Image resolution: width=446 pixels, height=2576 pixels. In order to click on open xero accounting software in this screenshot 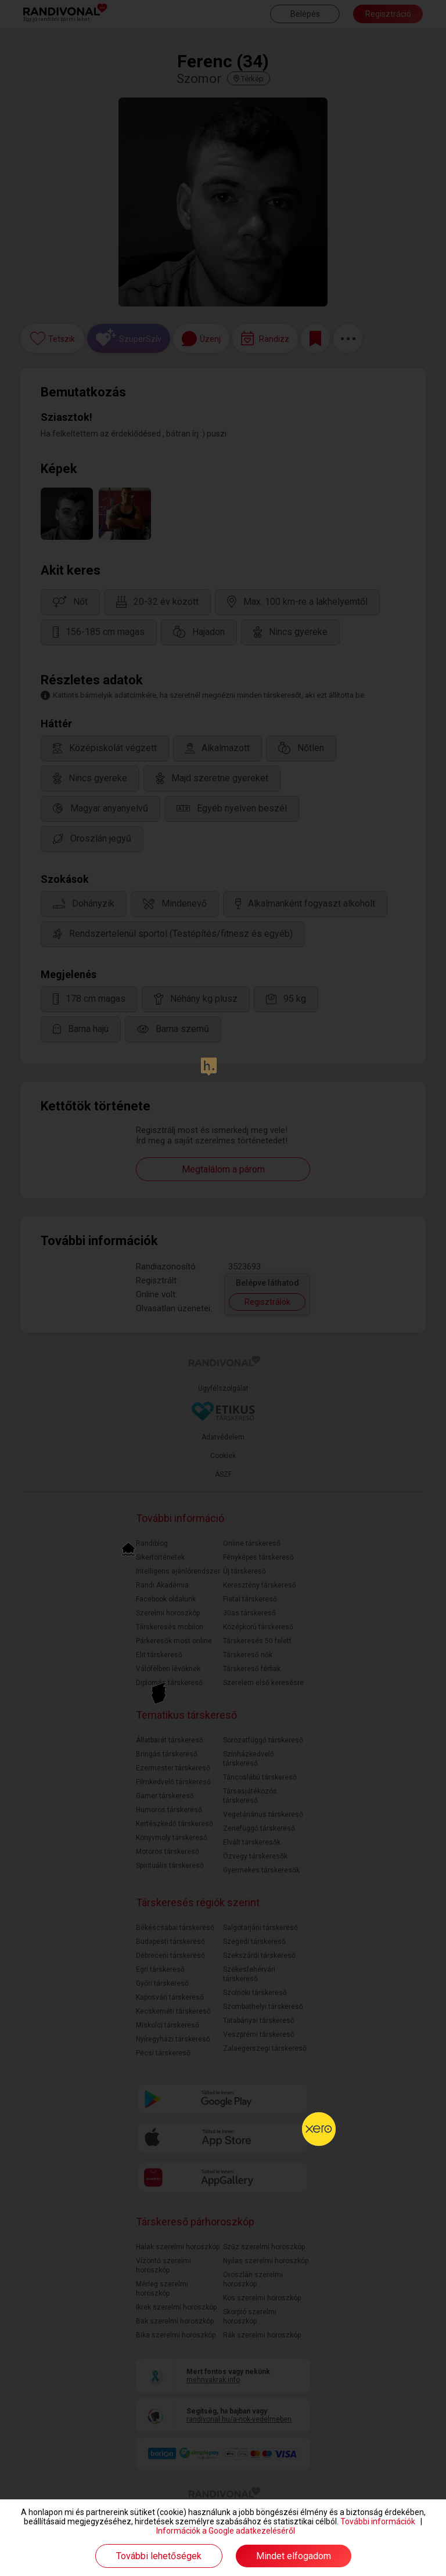, I will do `click(319, 2129)`.